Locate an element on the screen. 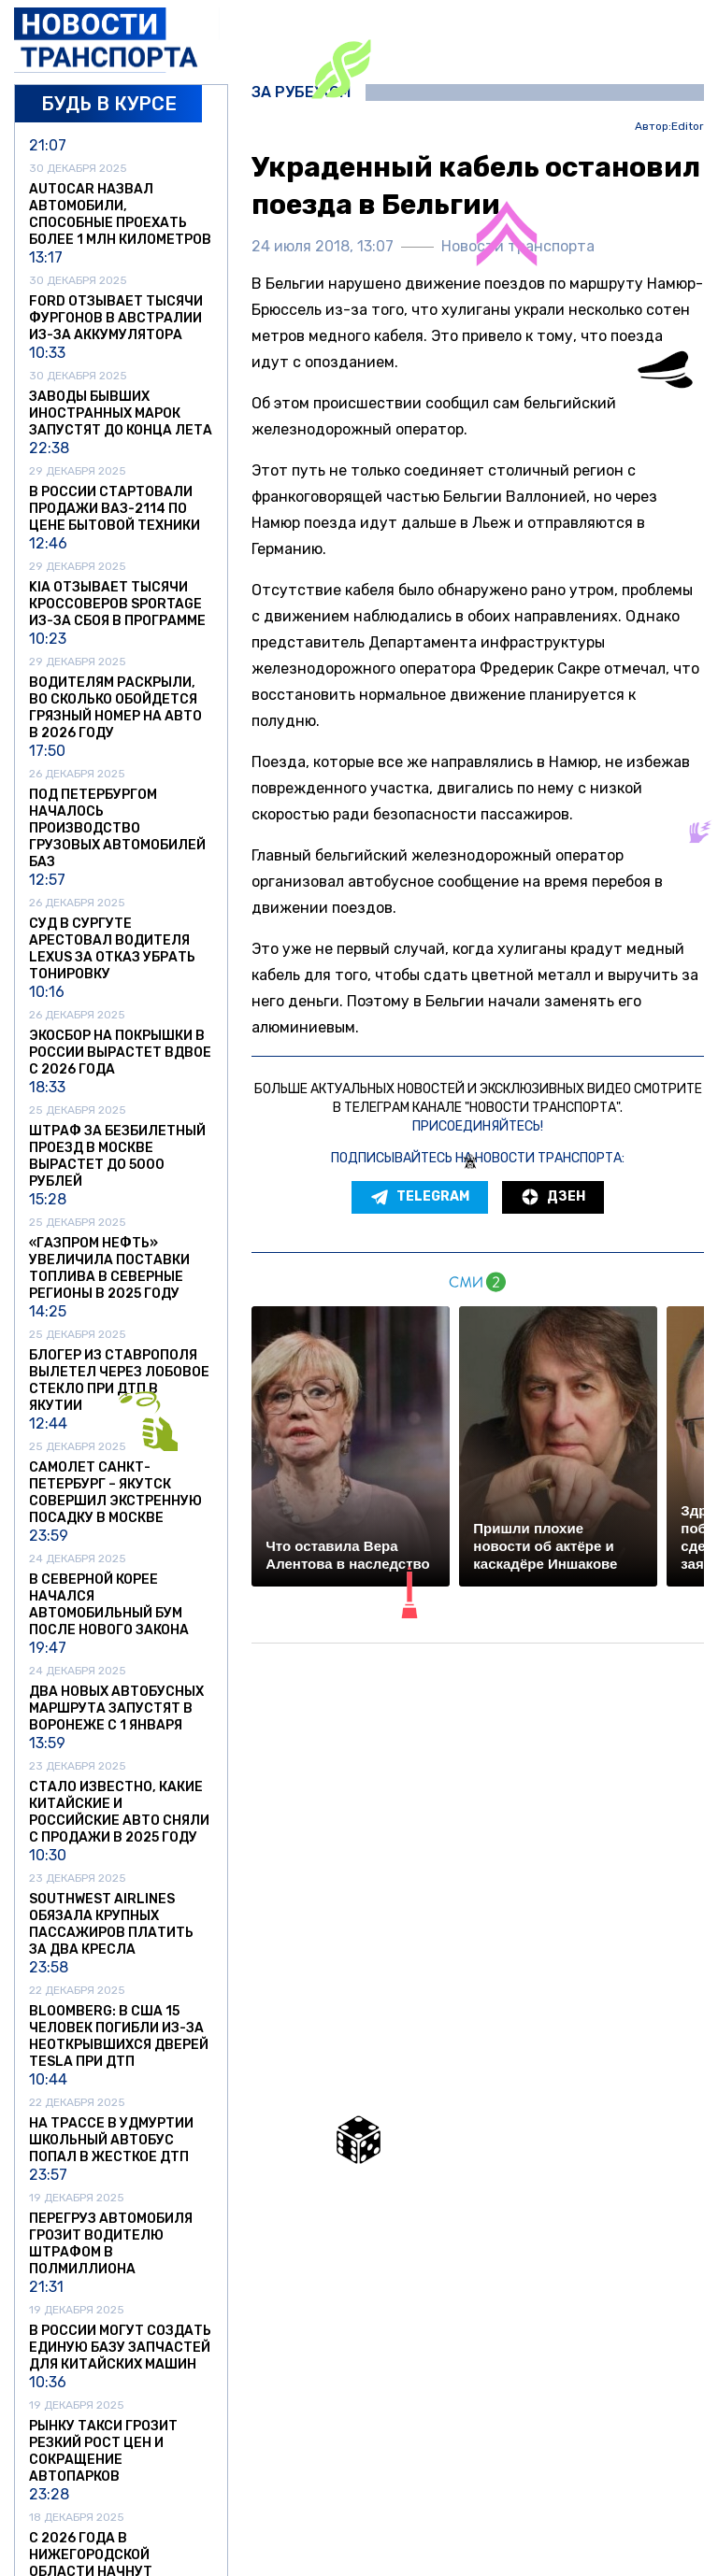  indicates a monument or landmark location is located at coordinates (409, 1592).